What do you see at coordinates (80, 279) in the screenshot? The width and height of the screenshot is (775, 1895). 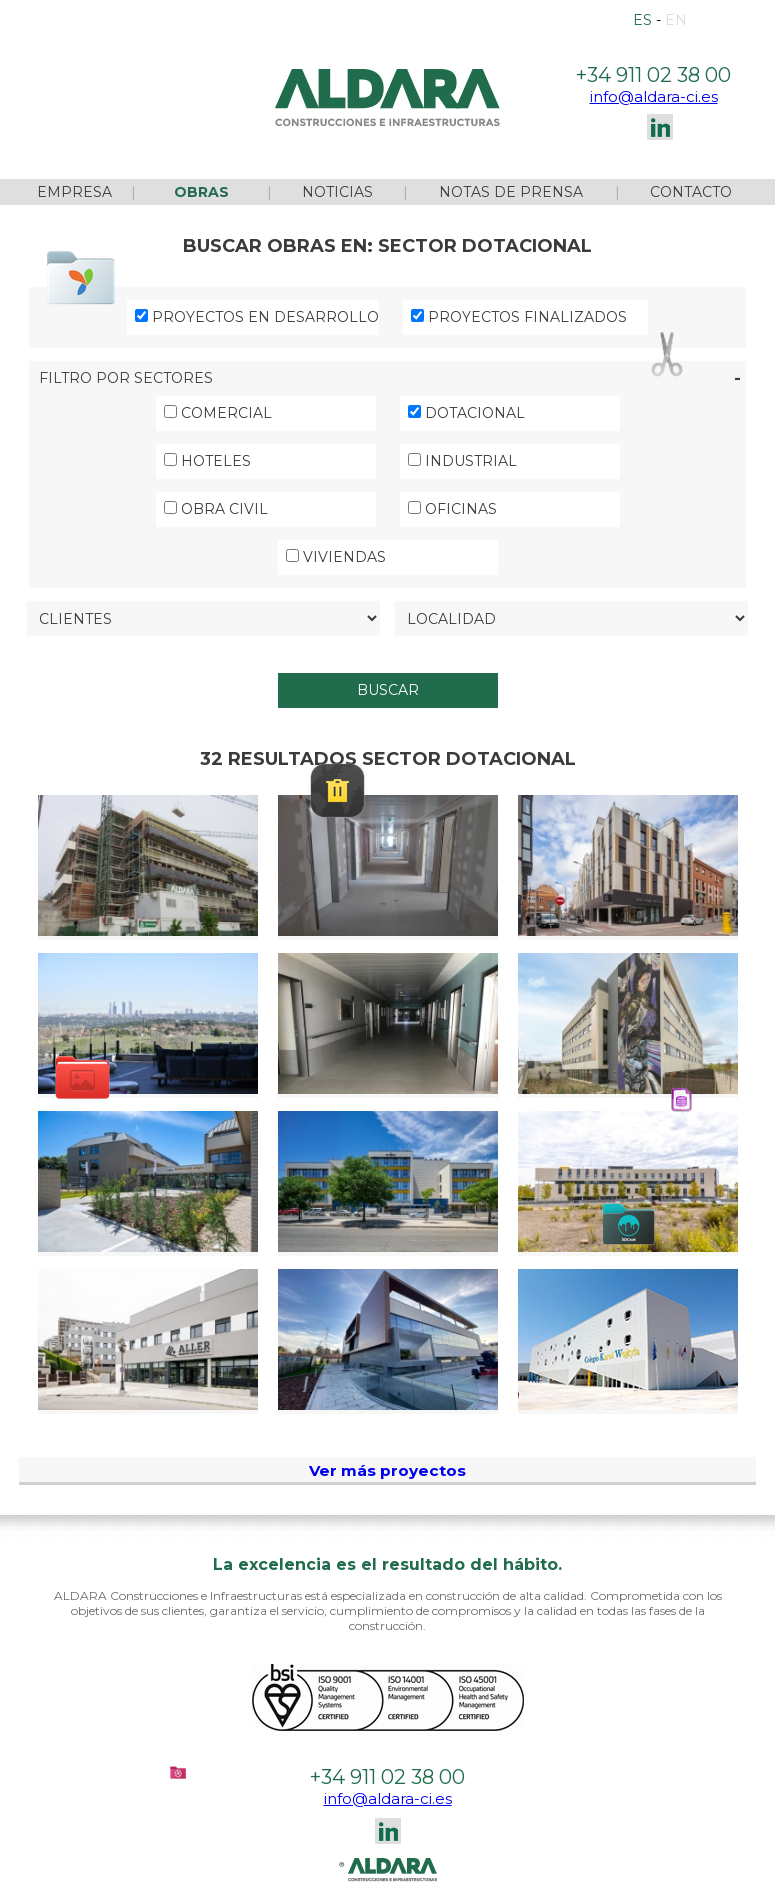 I see `open yii2 framework project folder` at bounding box center [80, 279].